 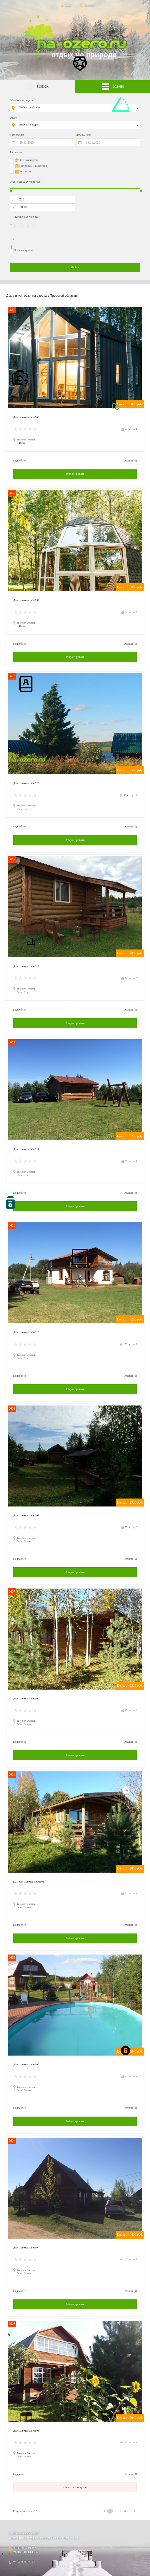 What do you see at coordinates (80, 1257) in the screenshot?
I see `indicates a file has been renamed in version control` at bounding box center [80, 1257].